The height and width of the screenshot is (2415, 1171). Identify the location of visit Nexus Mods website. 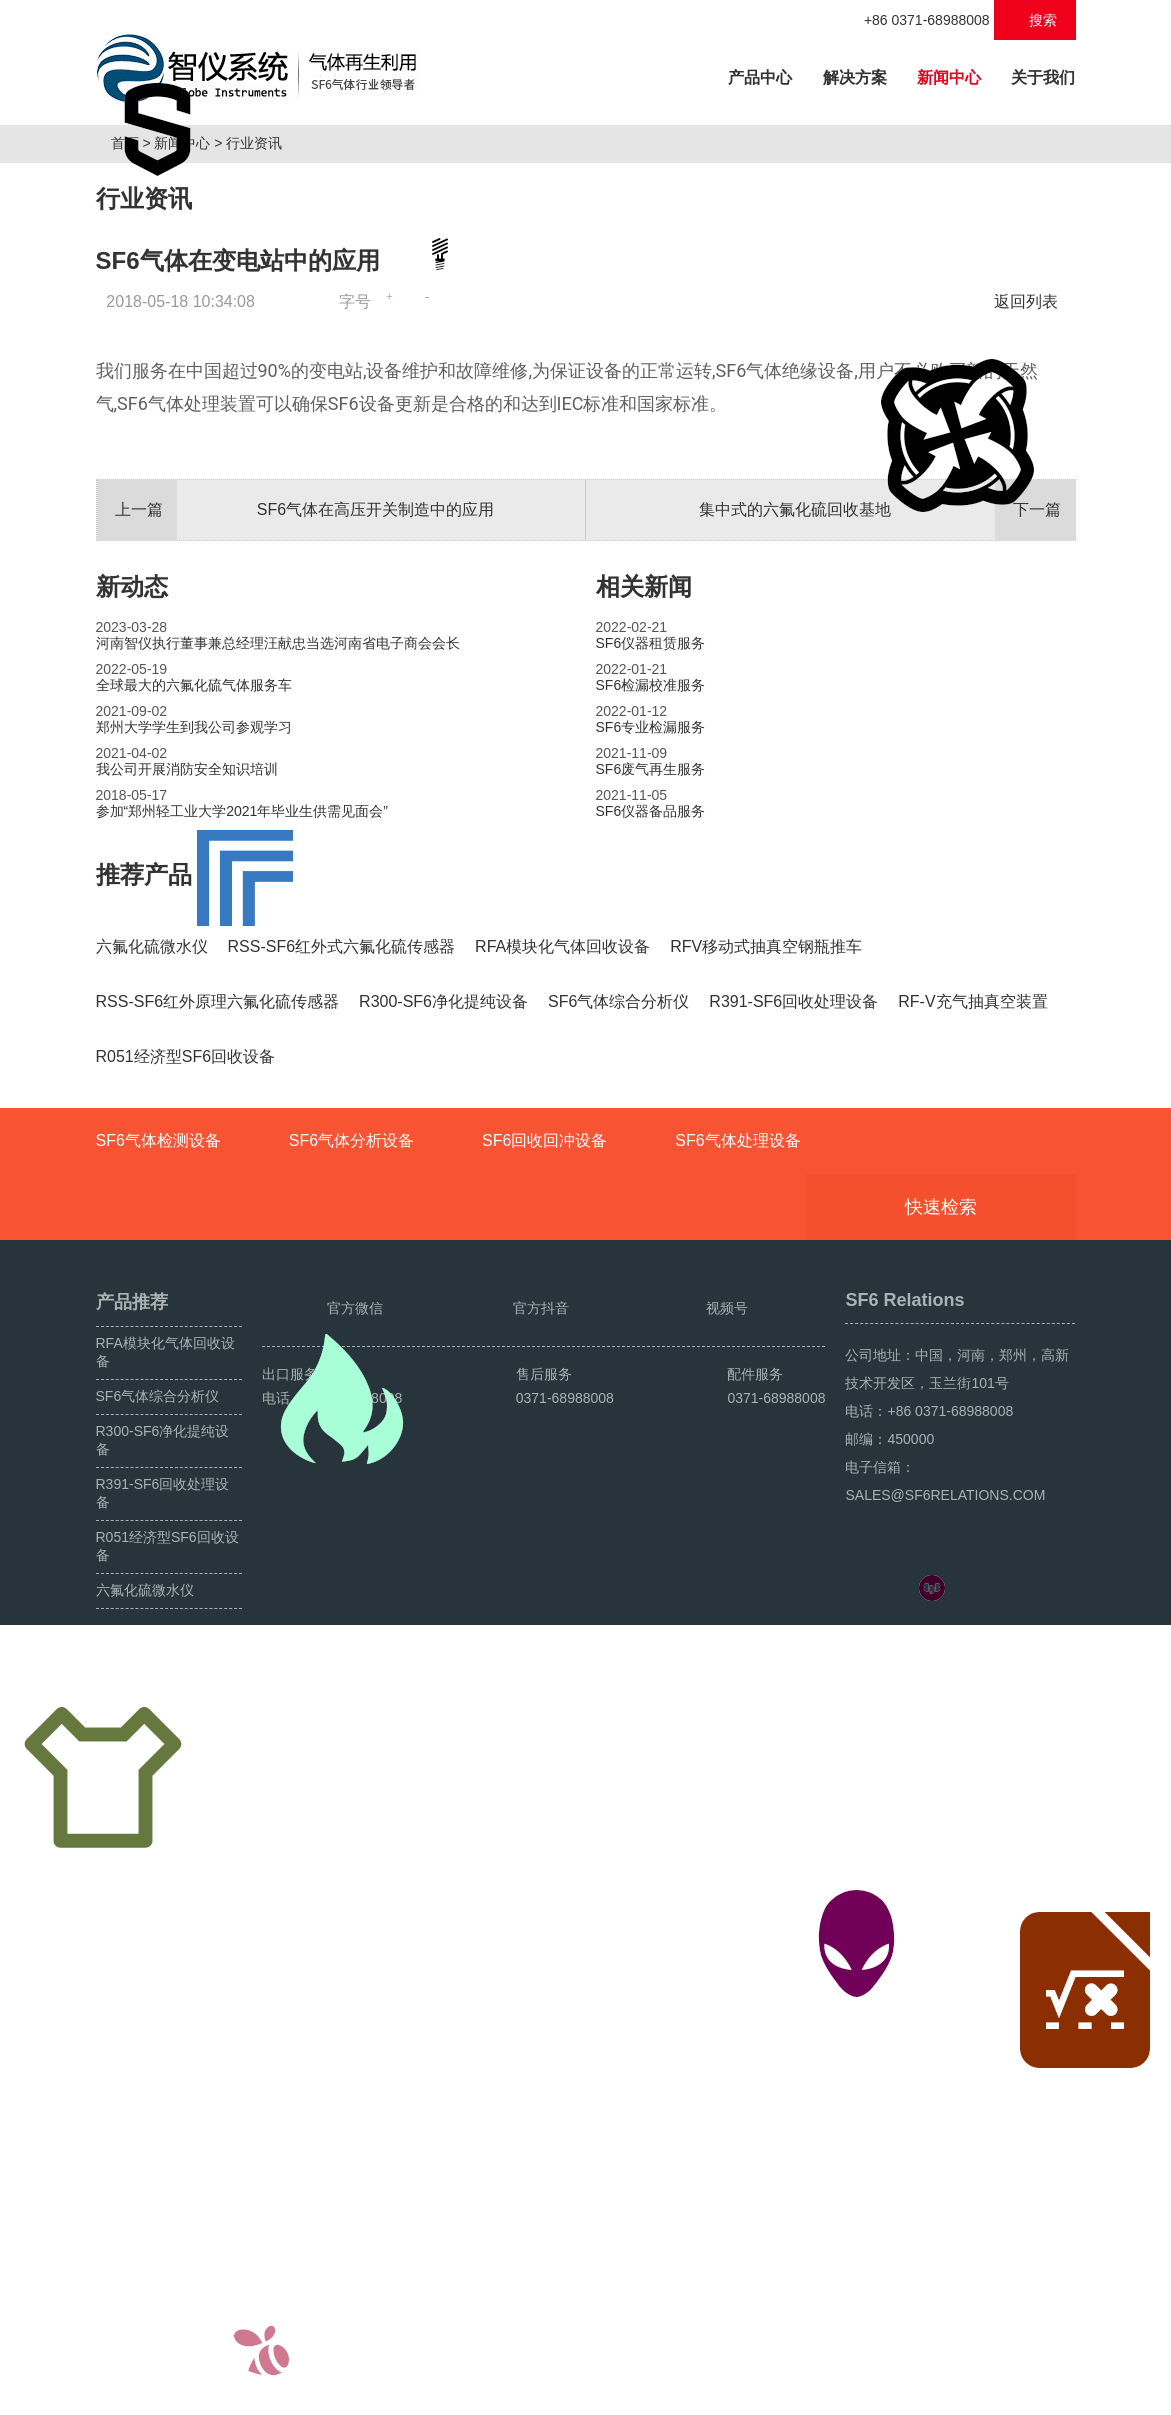
(957, 435).